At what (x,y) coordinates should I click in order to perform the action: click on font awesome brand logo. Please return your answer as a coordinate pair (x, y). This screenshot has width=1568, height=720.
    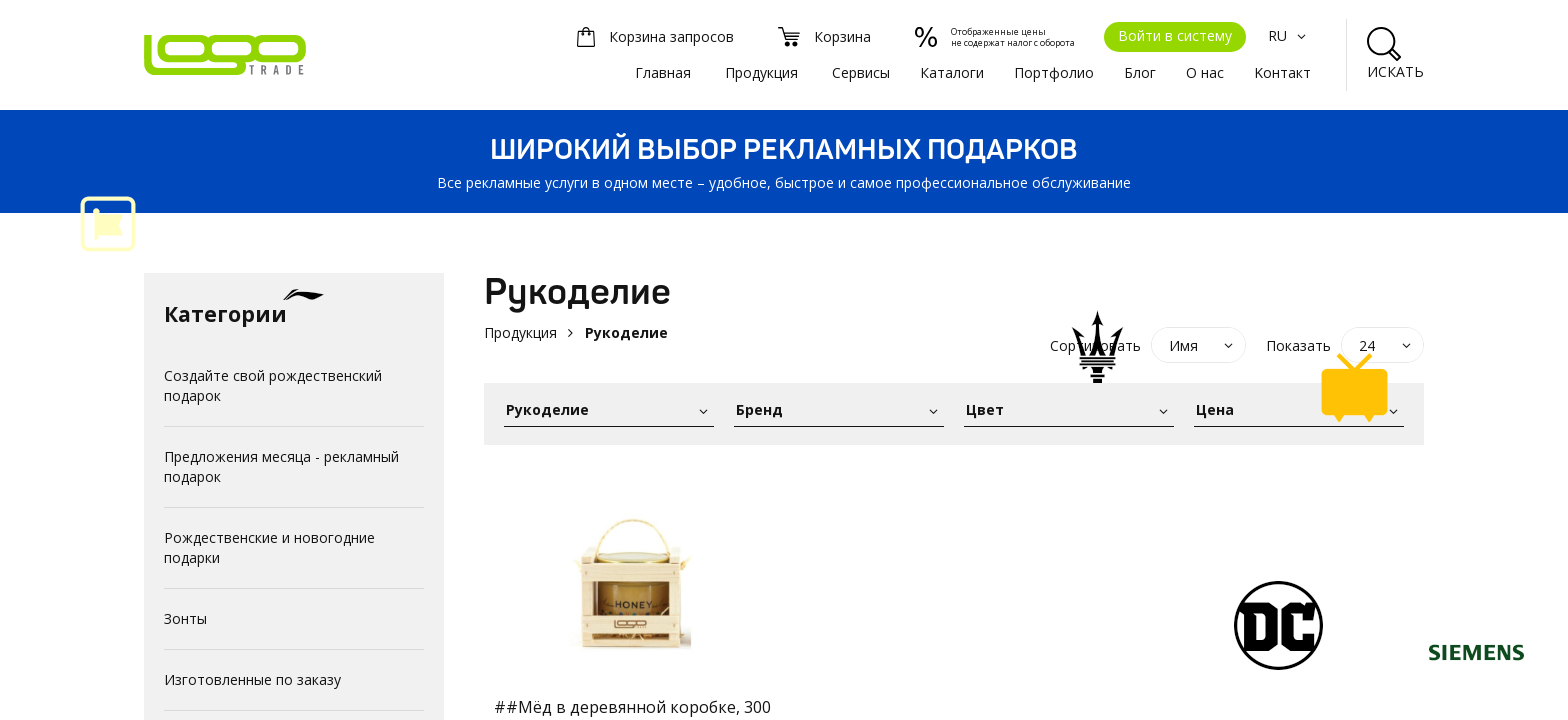
    Looking at the image, I should click on (108, 224).